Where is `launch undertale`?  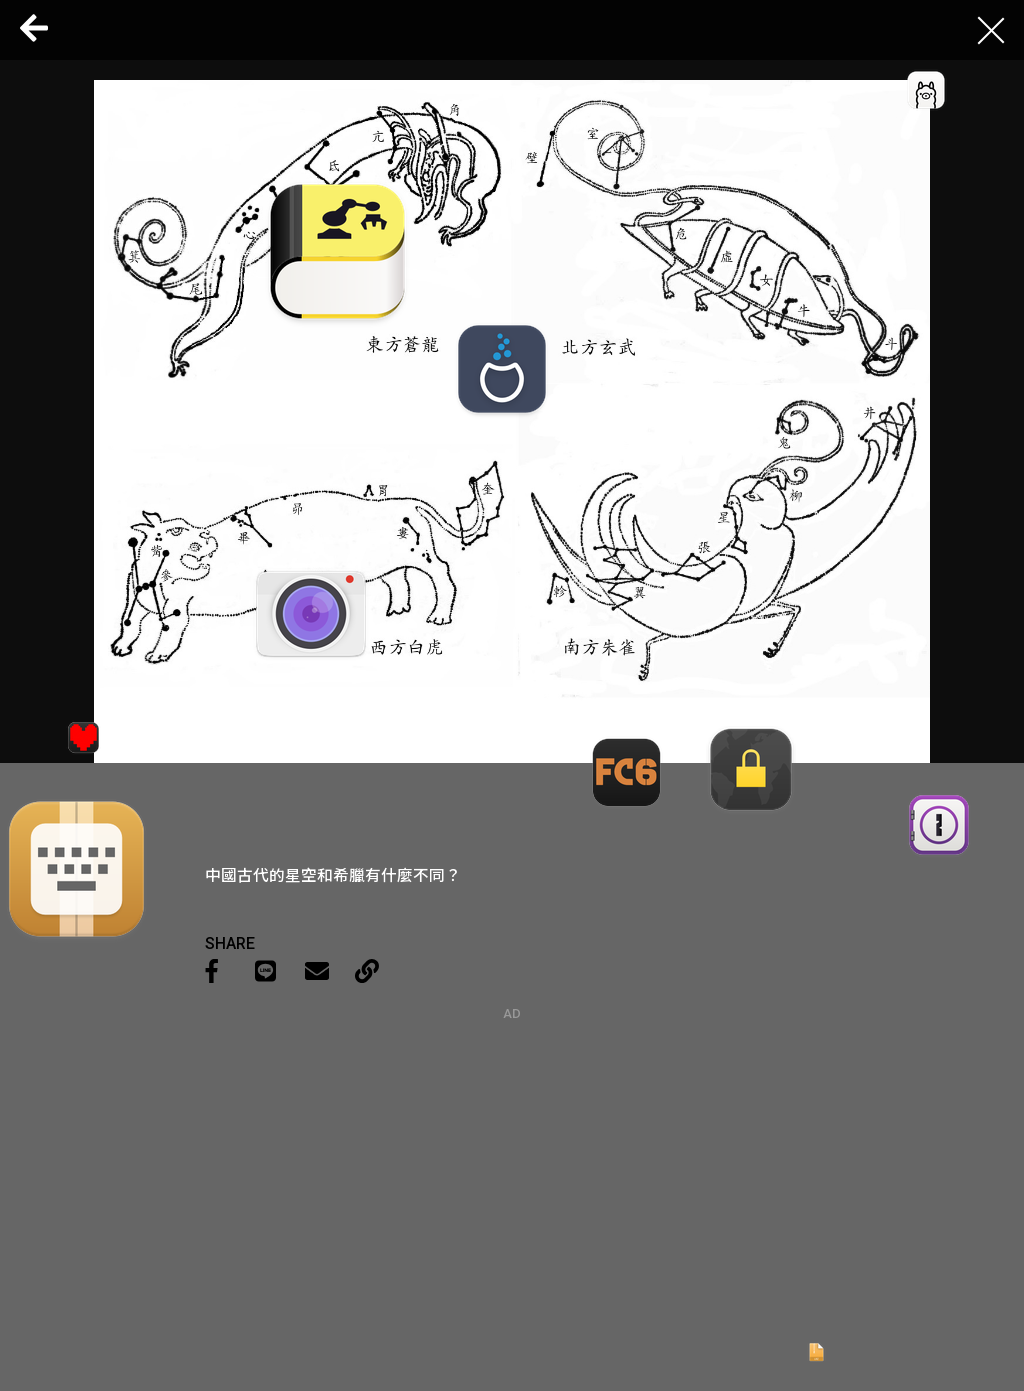
launch undertale is located at coordinates (83, 737).